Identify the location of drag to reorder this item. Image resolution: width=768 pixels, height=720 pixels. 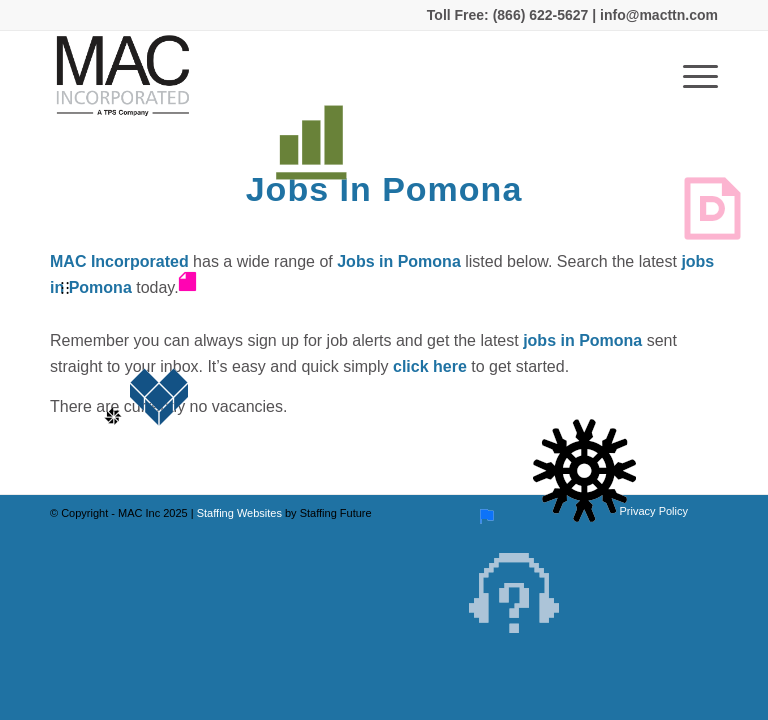
(65, 288).